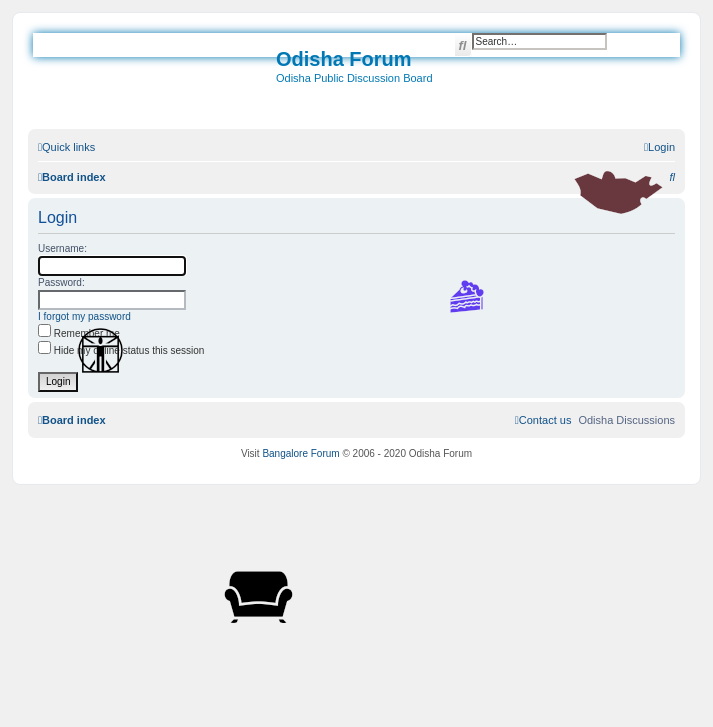  I want to click on view birthday or celebration events, so click(467, 297).